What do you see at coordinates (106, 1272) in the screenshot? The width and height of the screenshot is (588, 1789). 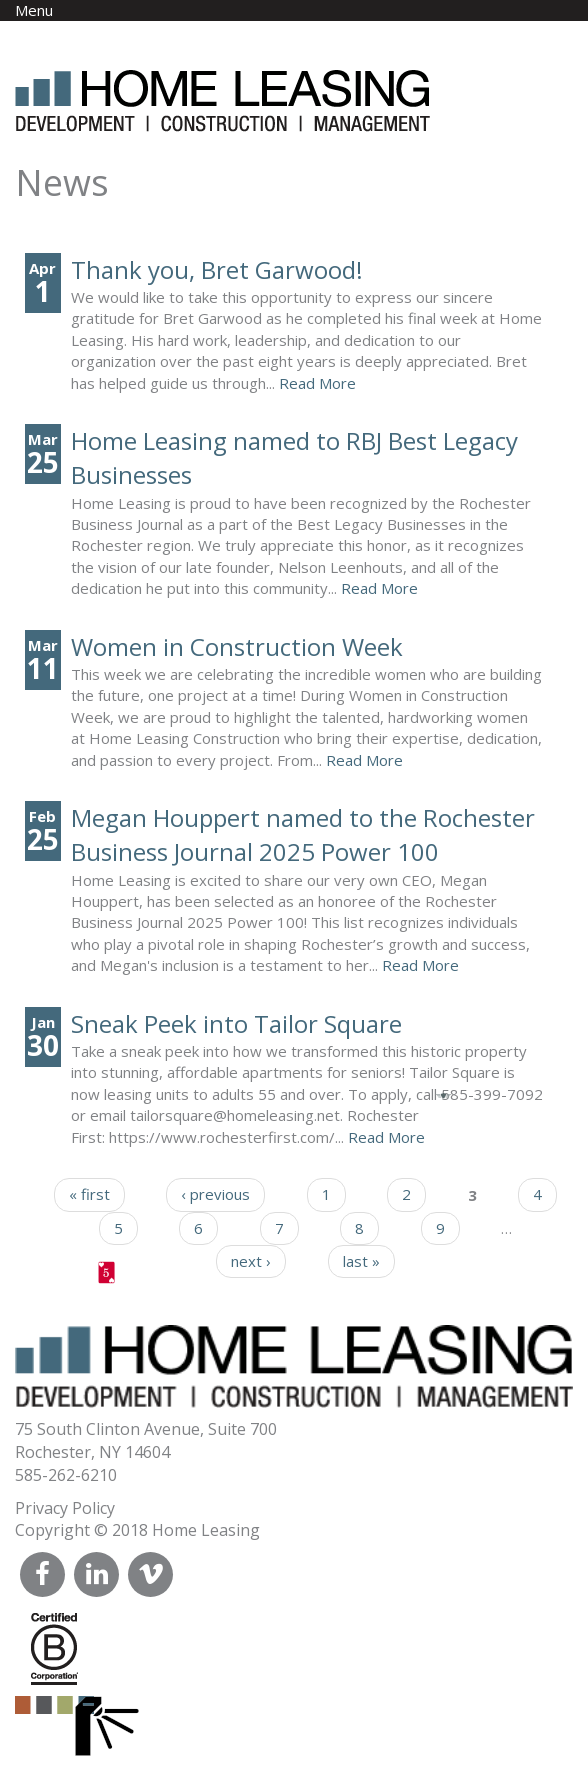 I see `five of hearts playing card` at bounding box center [106, 1272].